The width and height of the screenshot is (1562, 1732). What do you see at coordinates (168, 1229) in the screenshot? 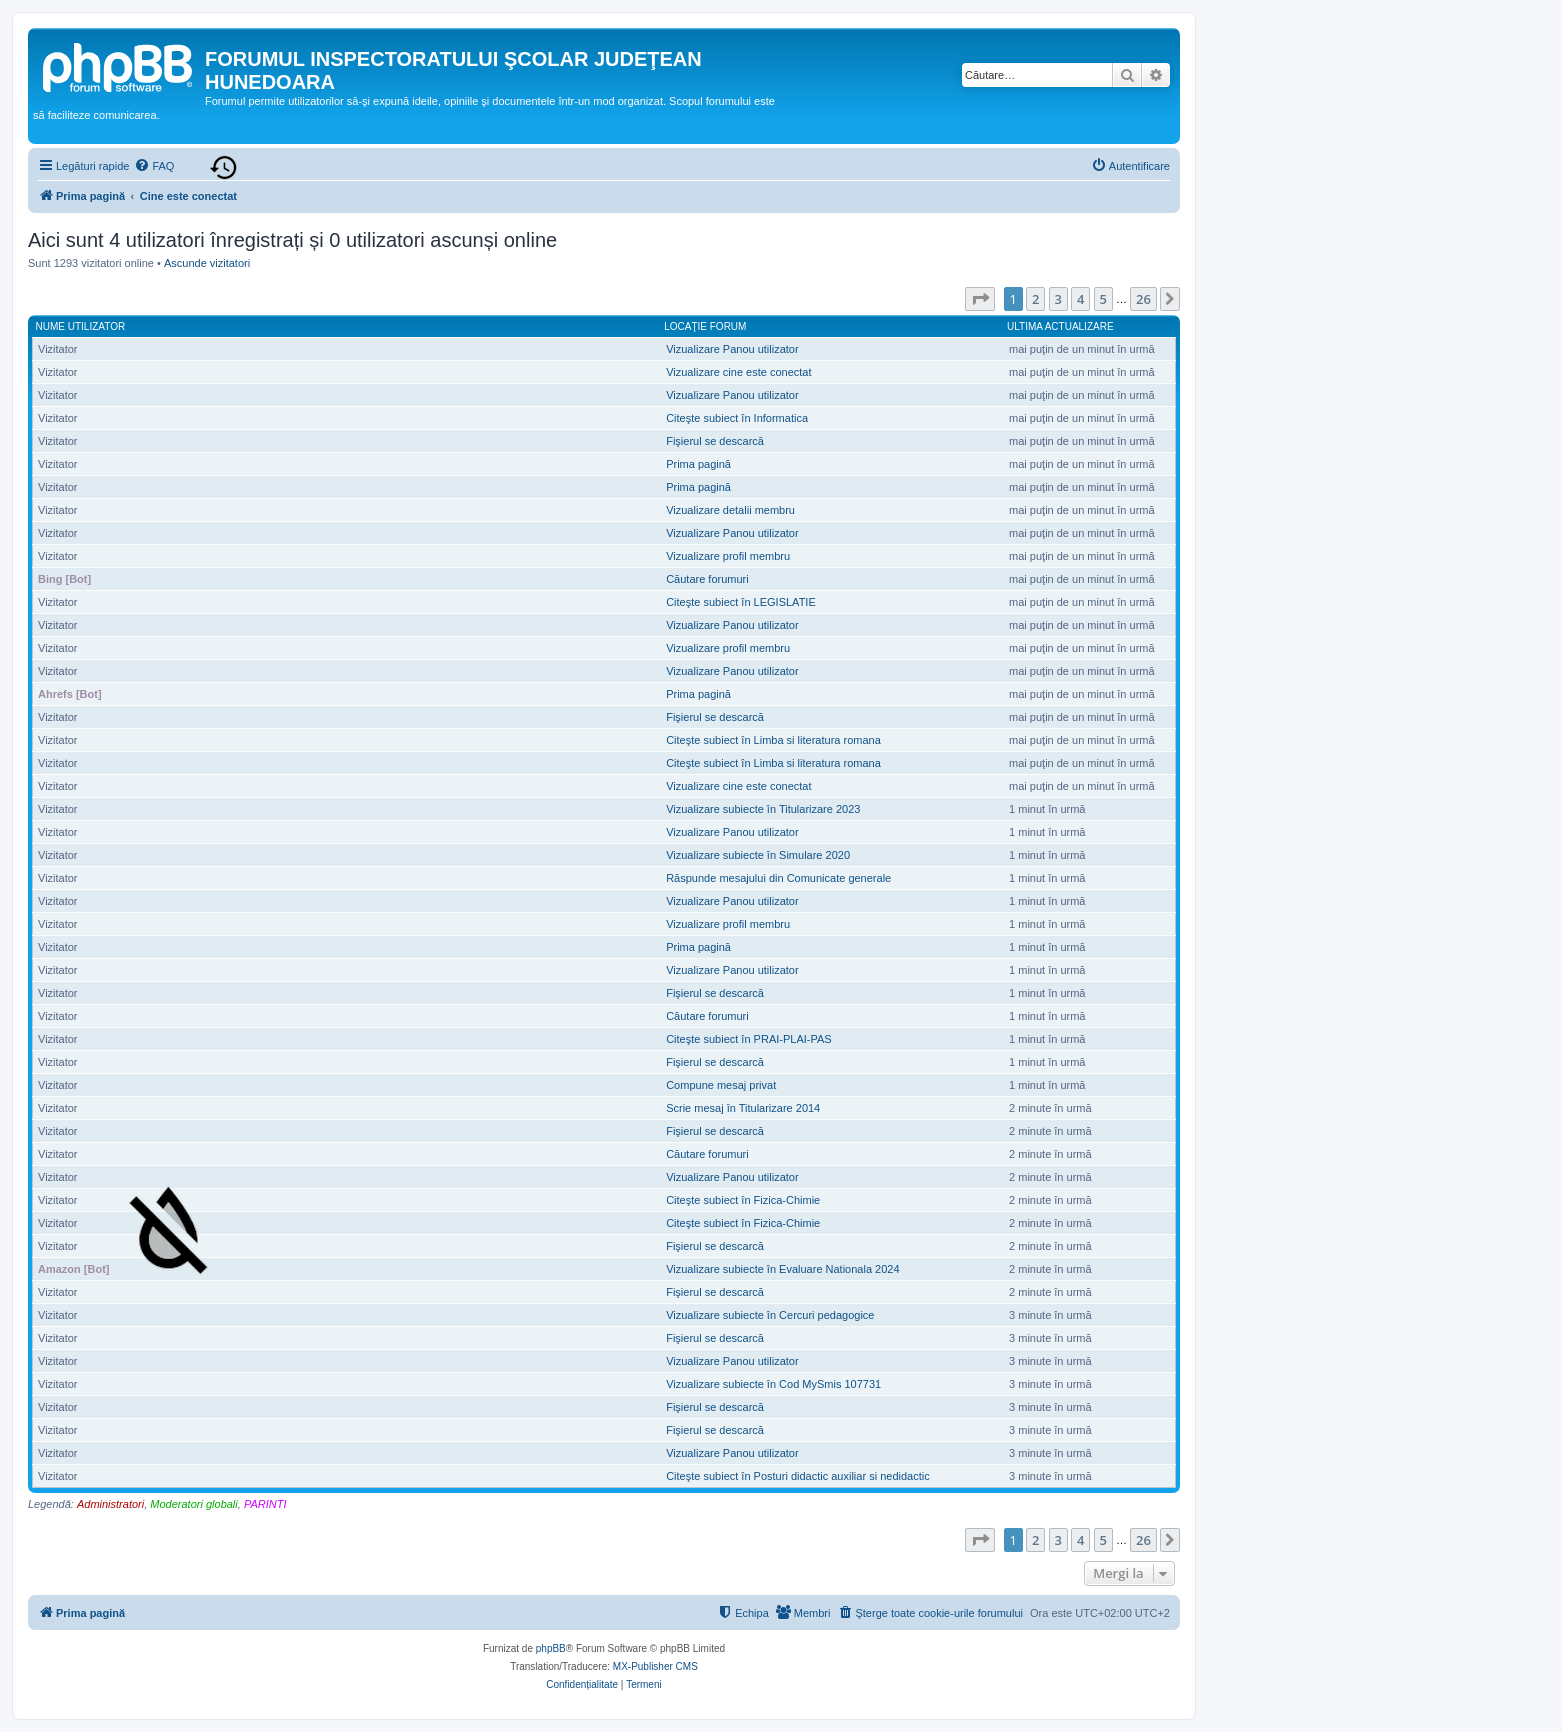
I see `reset text or fill color to default` at bounding box center [168, 1229].